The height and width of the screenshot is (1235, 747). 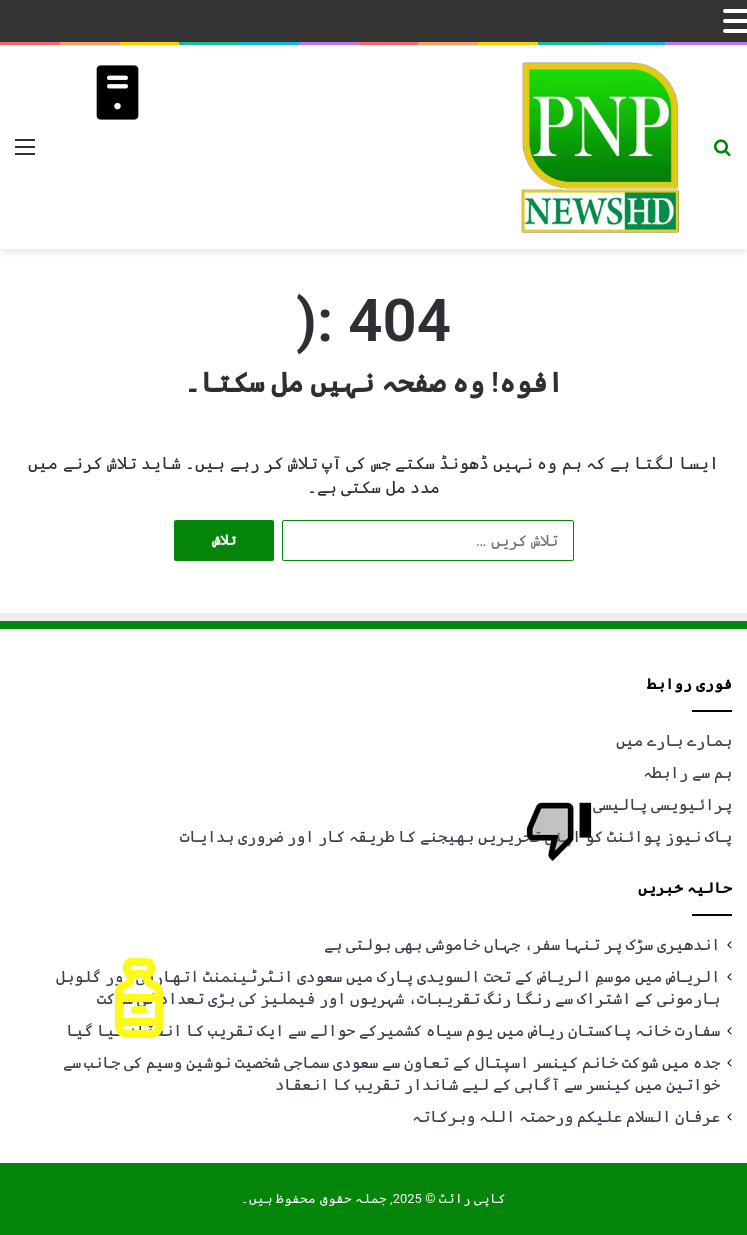 What do you see at coordinates (117, 92) in the screenshot?
I see `access server or desktop computer settings` at bounding box center [117, 92].